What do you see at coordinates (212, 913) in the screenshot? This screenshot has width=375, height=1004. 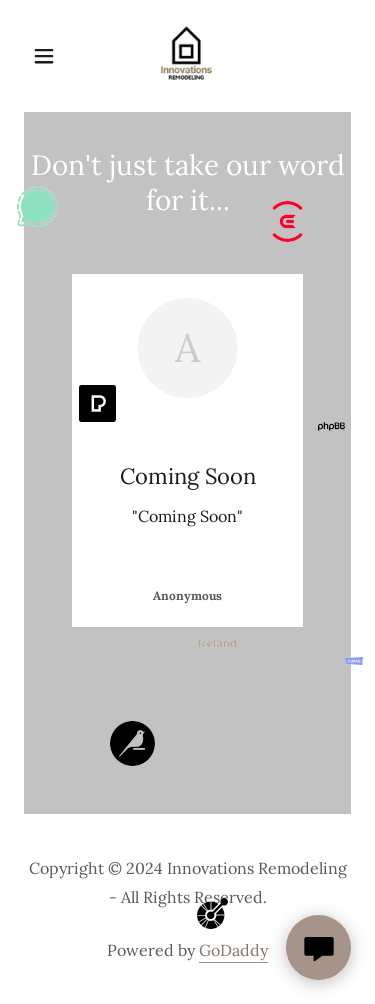 I see `openapi initiative logo` at bounding box center [212, 913].